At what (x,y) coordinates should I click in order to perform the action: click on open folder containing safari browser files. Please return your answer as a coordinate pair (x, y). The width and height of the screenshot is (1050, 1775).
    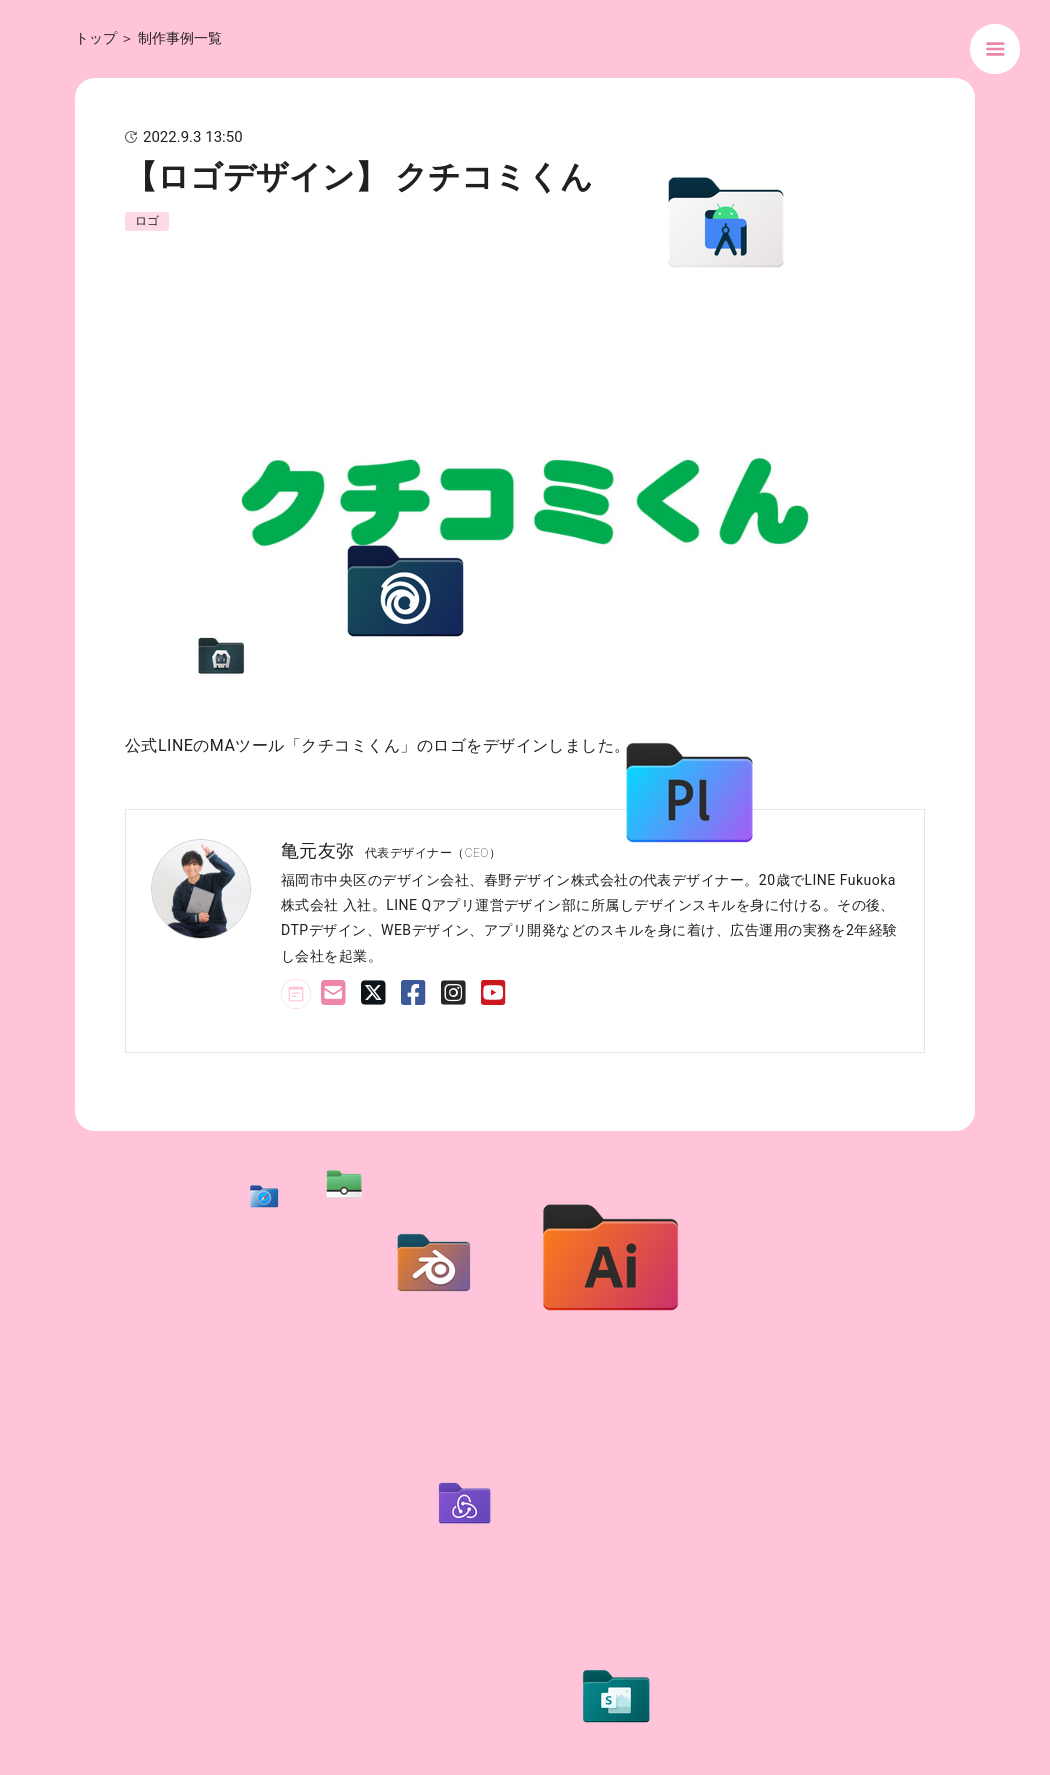
    Looking at the image, I should click on (264, 1197).